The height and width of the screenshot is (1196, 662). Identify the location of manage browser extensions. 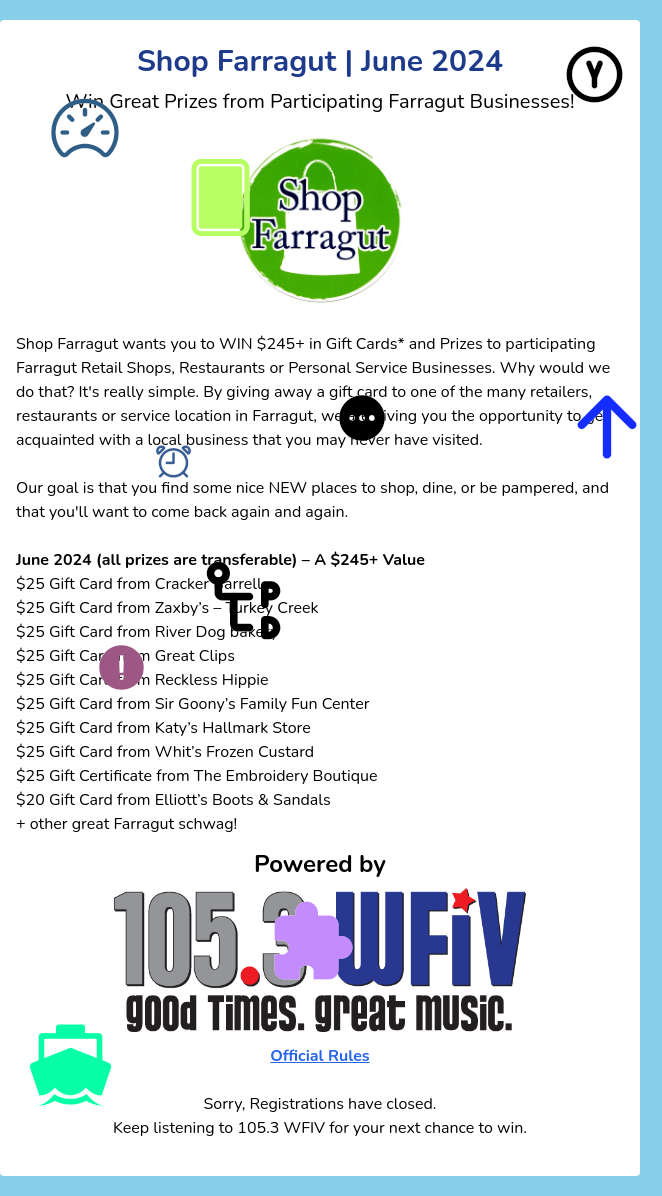
(313, 940).